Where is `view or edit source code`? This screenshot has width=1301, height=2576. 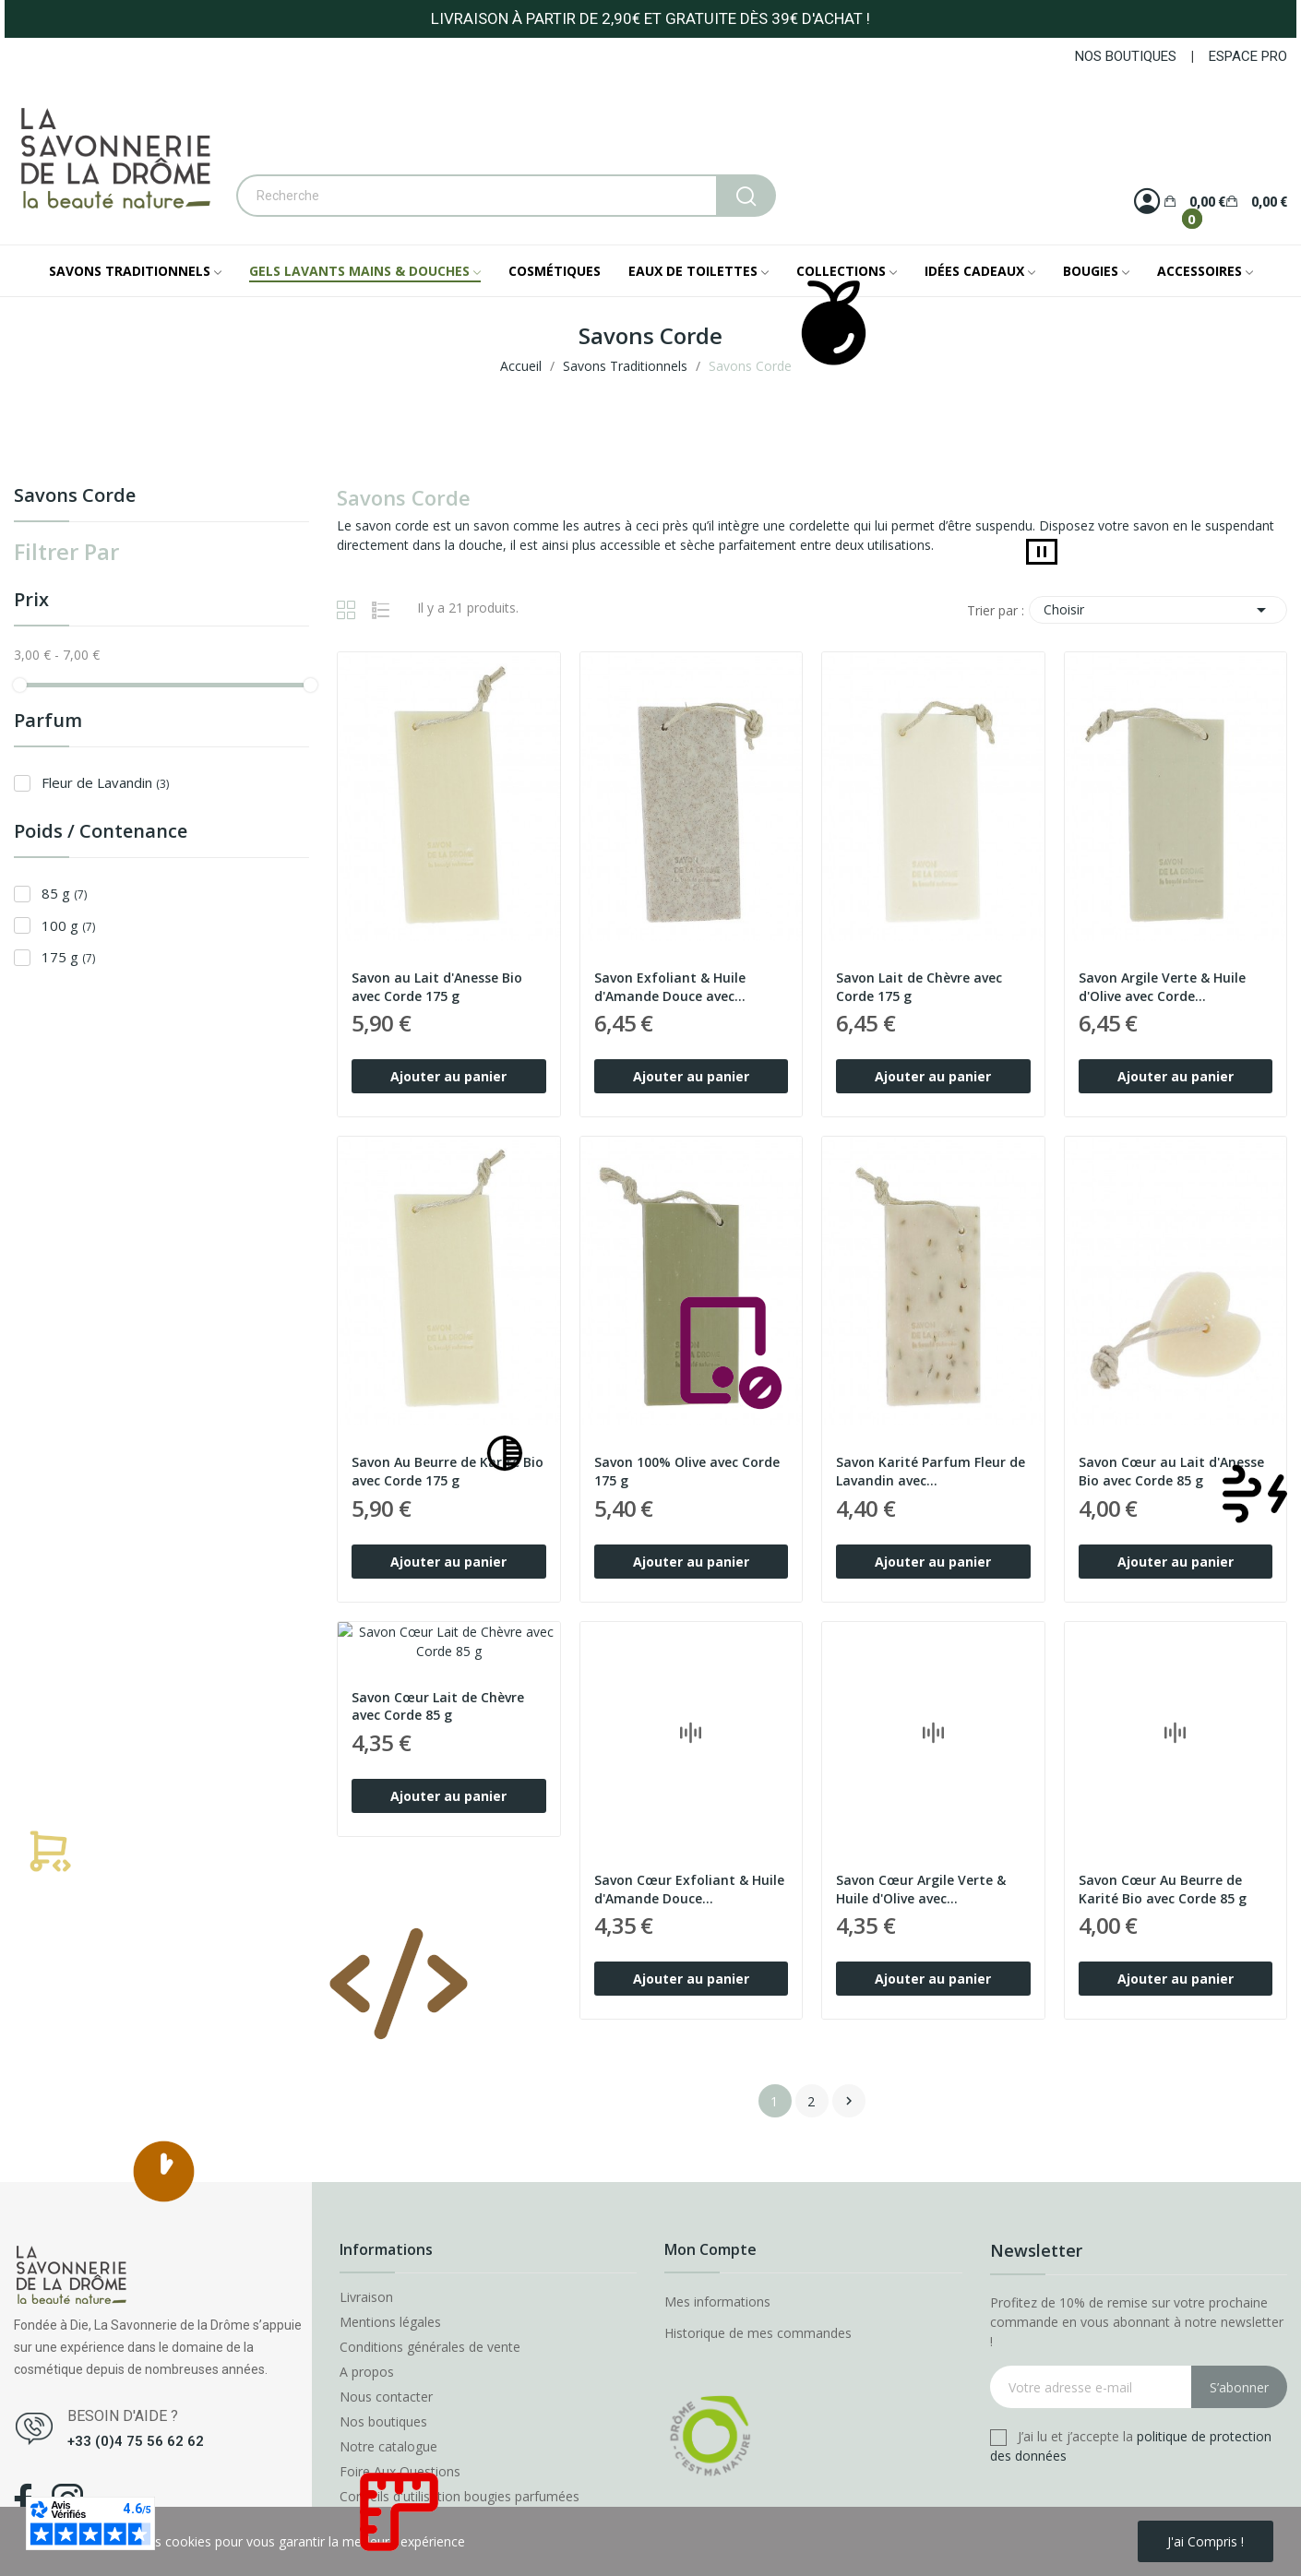
view or edit source code is located at coordinates (399, 1984).